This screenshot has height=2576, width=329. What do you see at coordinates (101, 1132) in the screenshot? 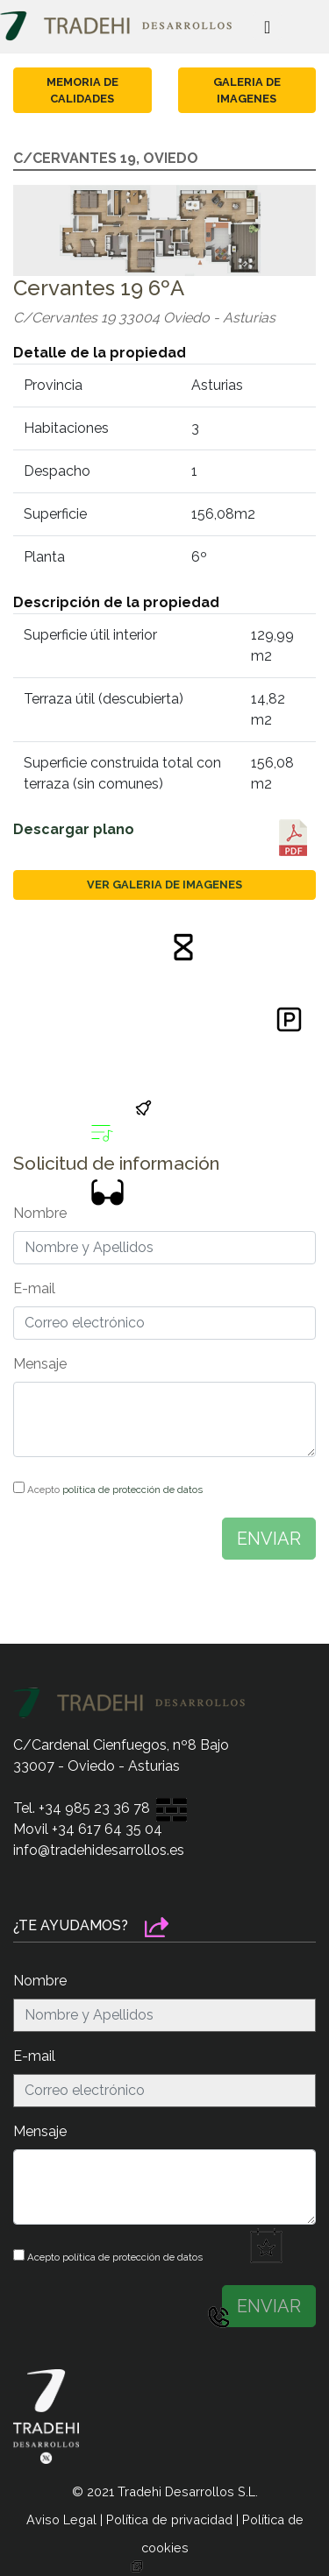
I see `view your music playlist` at bounding box center [101, 1132].